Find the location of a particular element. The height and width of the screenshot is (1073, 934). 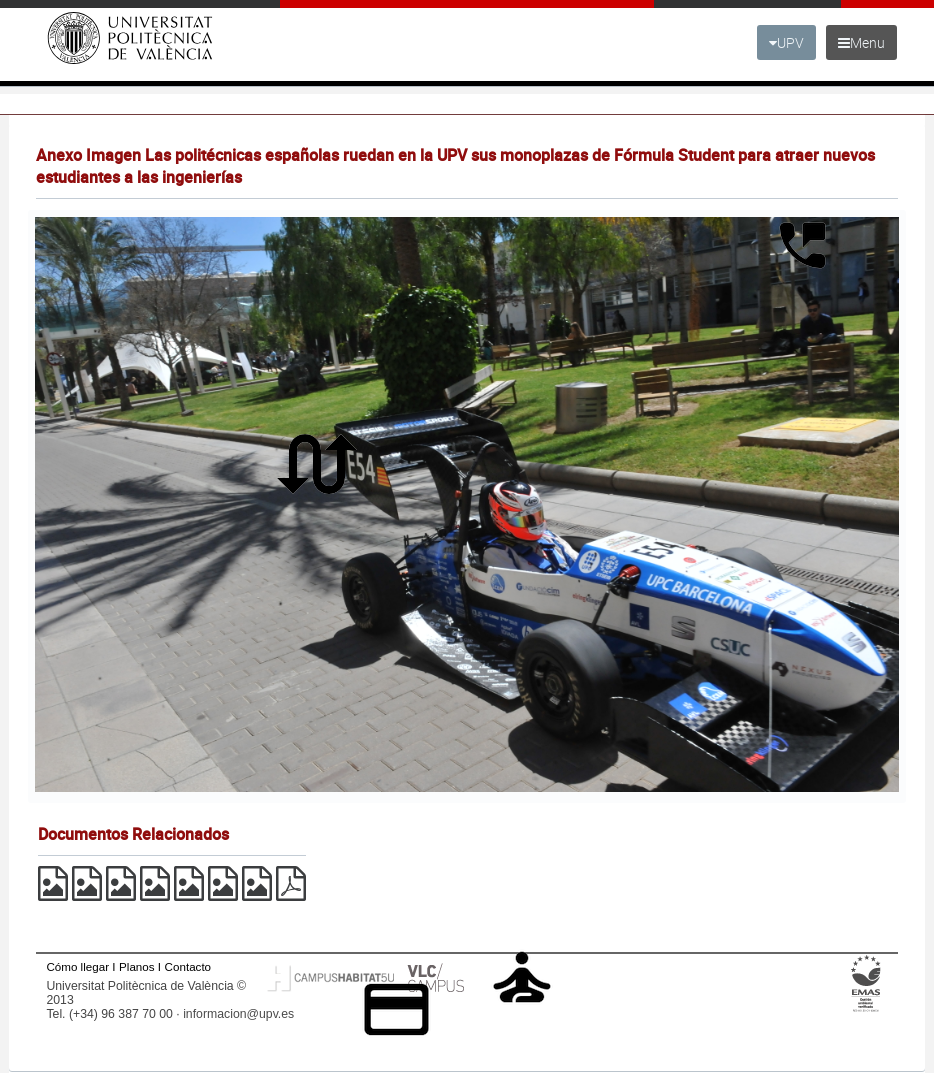

access voicemail or phone messages is located at coordinates (802, 245).